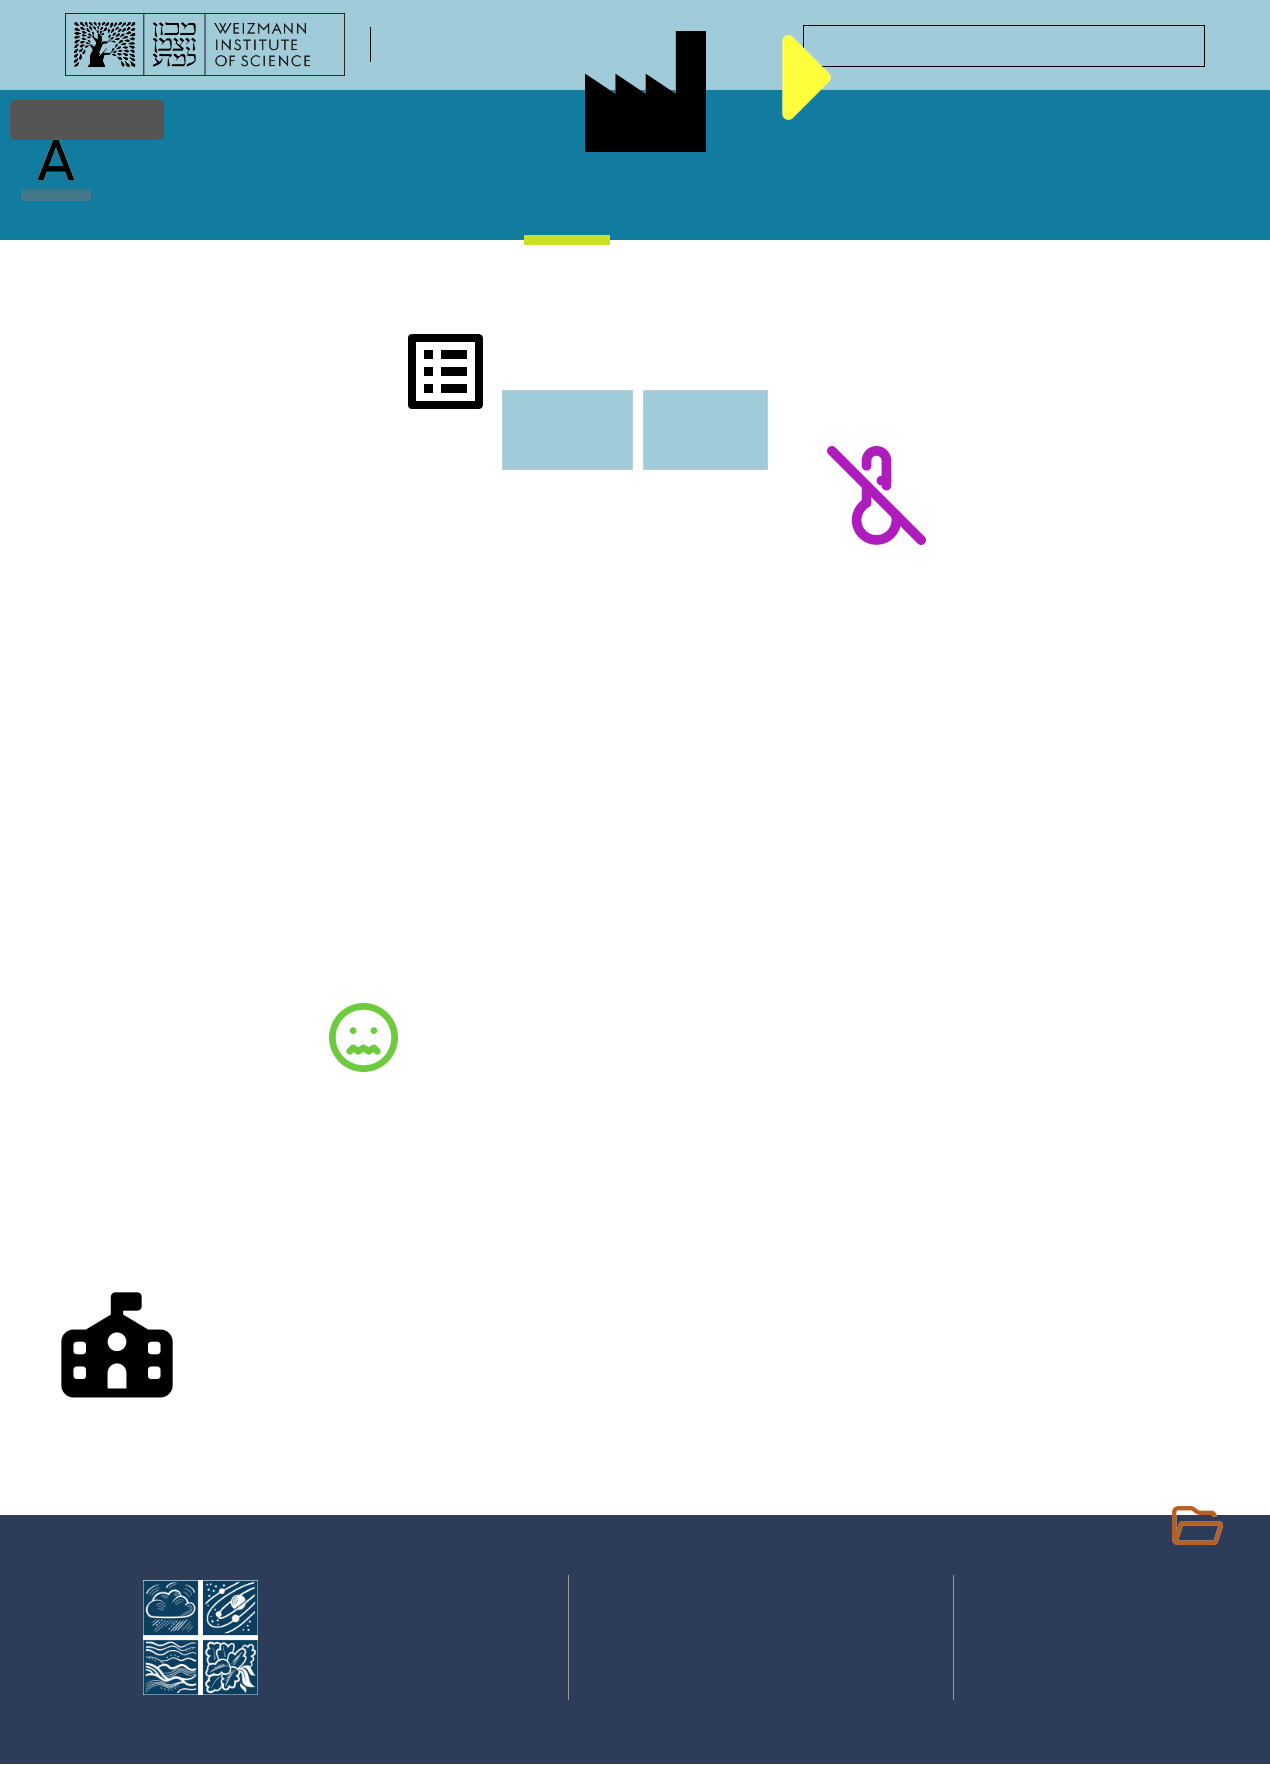 This screenshot has height=1765, width=1270. I want to click on view list details or summary, so click(445, 371).